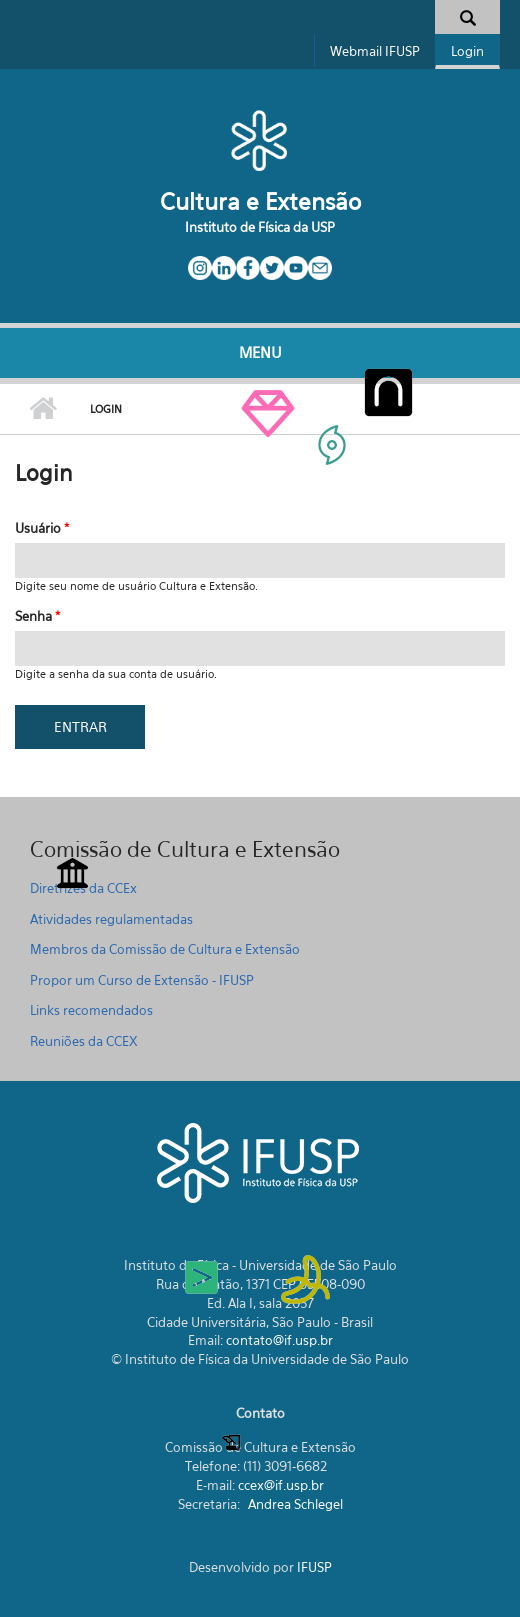 The image size is (520, 1617). What do you see at coordinates (72, 872) in the screenshot?
I see `view nearby museums or cultural attractions` at bounding box center [72, 872].